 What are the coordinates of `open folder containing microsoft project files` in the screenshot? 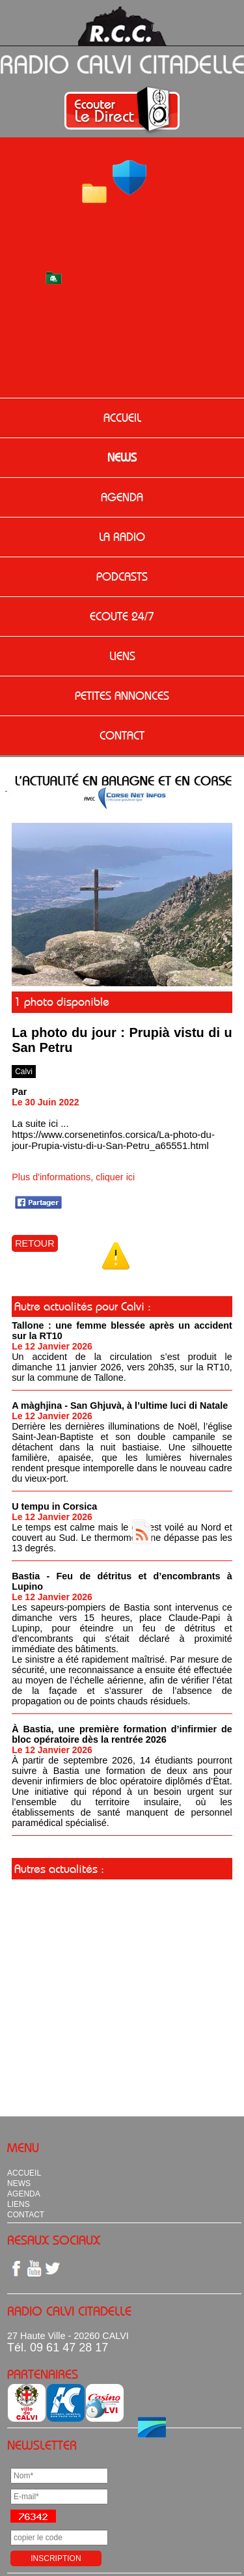 It's located at (53, 278).